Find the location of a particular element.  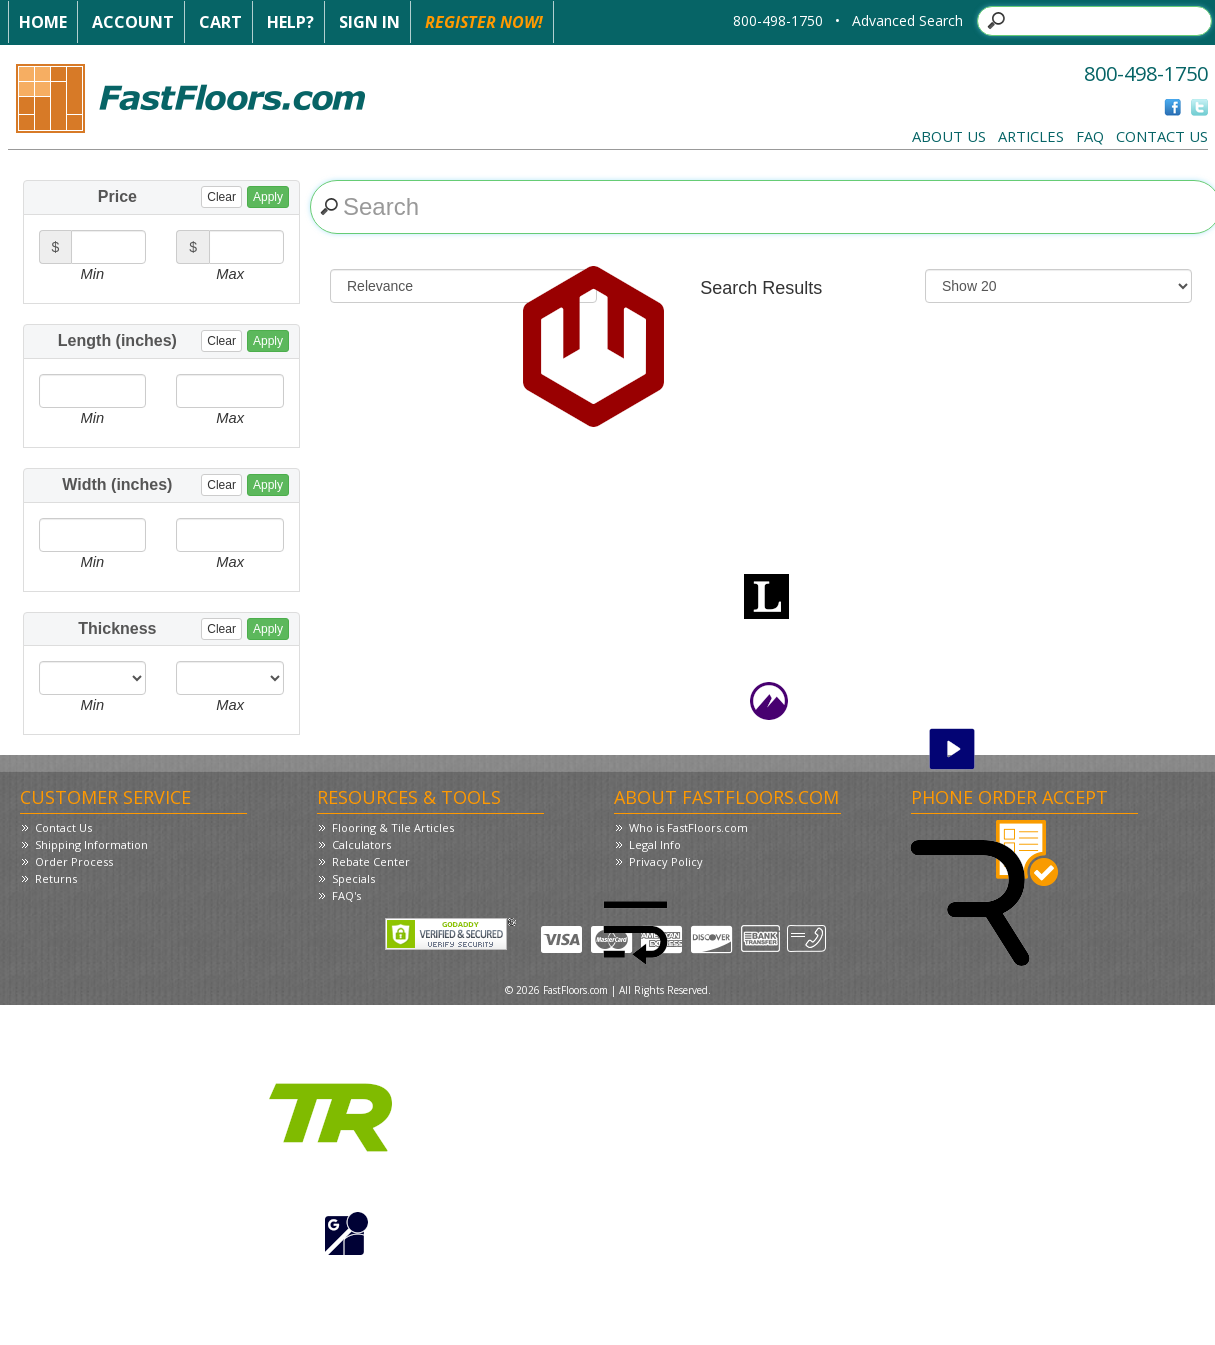

play a video or movie is located at coordinates (952, 749).